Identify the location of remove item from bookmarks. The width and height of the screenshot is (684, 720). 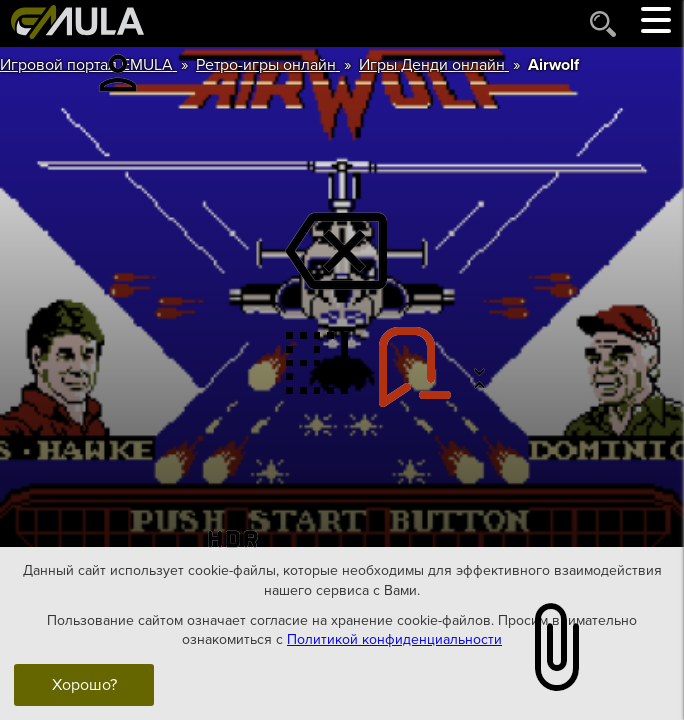
(407, 367).